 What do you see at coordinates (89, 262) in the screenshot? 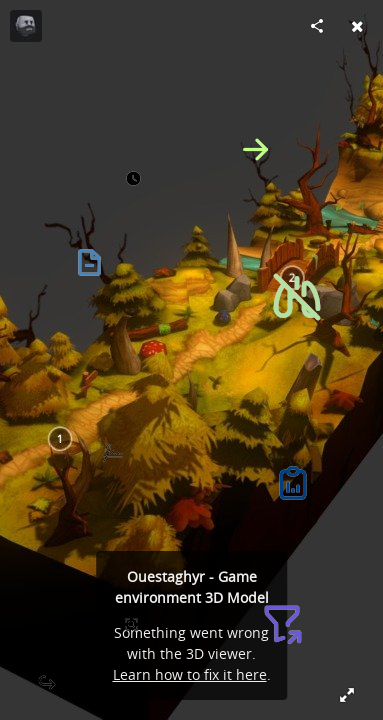
I see `remove a file from your collection` at bounding box center [89, 262].